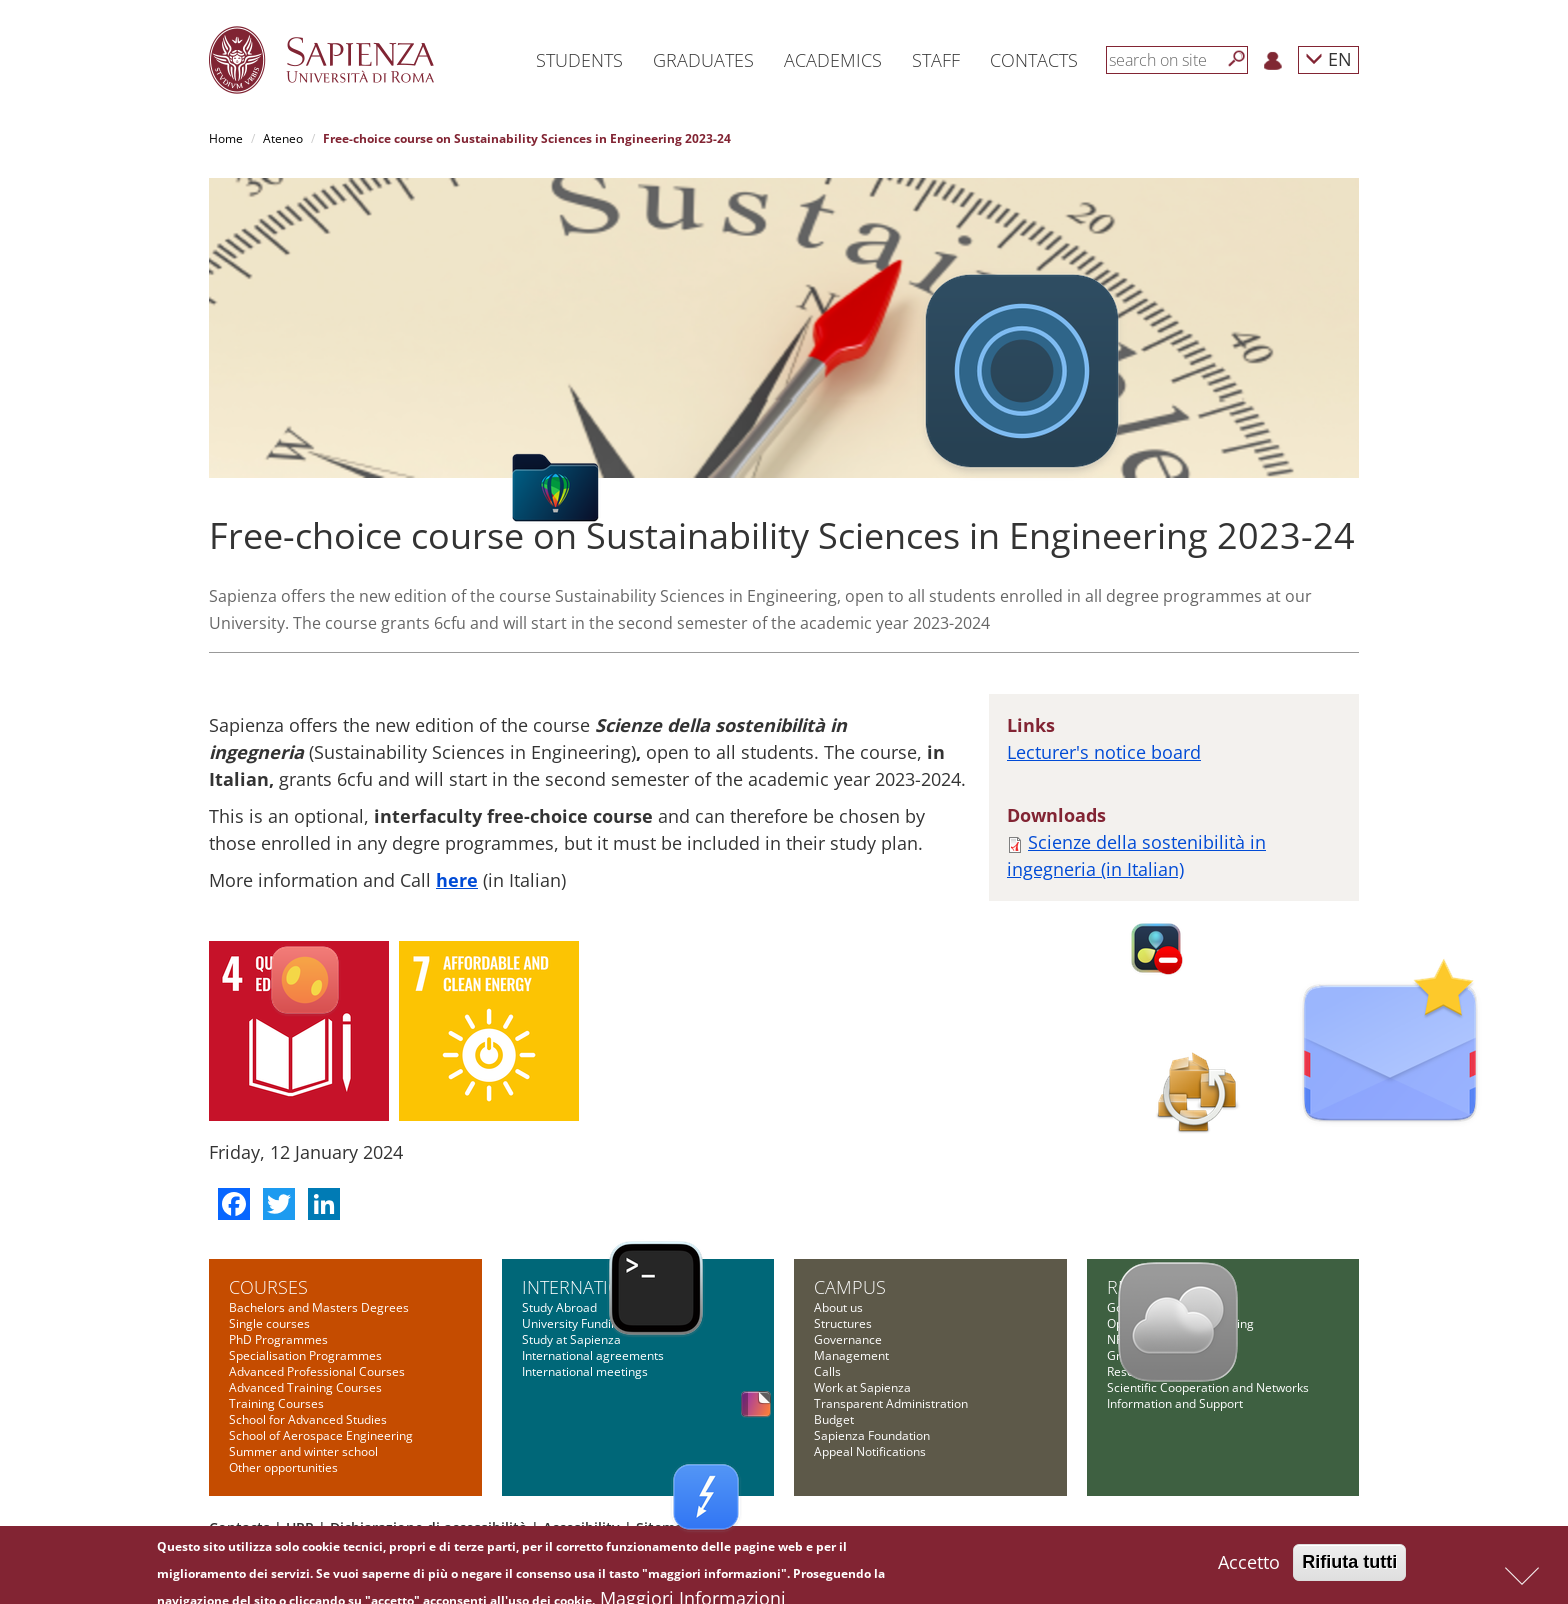 The width and height of the screenshot is (1568, 1604). What do you see at coordinates (305, 980) in the screenshot?
I see `open AntaresSQL database management app` at bounding box center [305, 980].